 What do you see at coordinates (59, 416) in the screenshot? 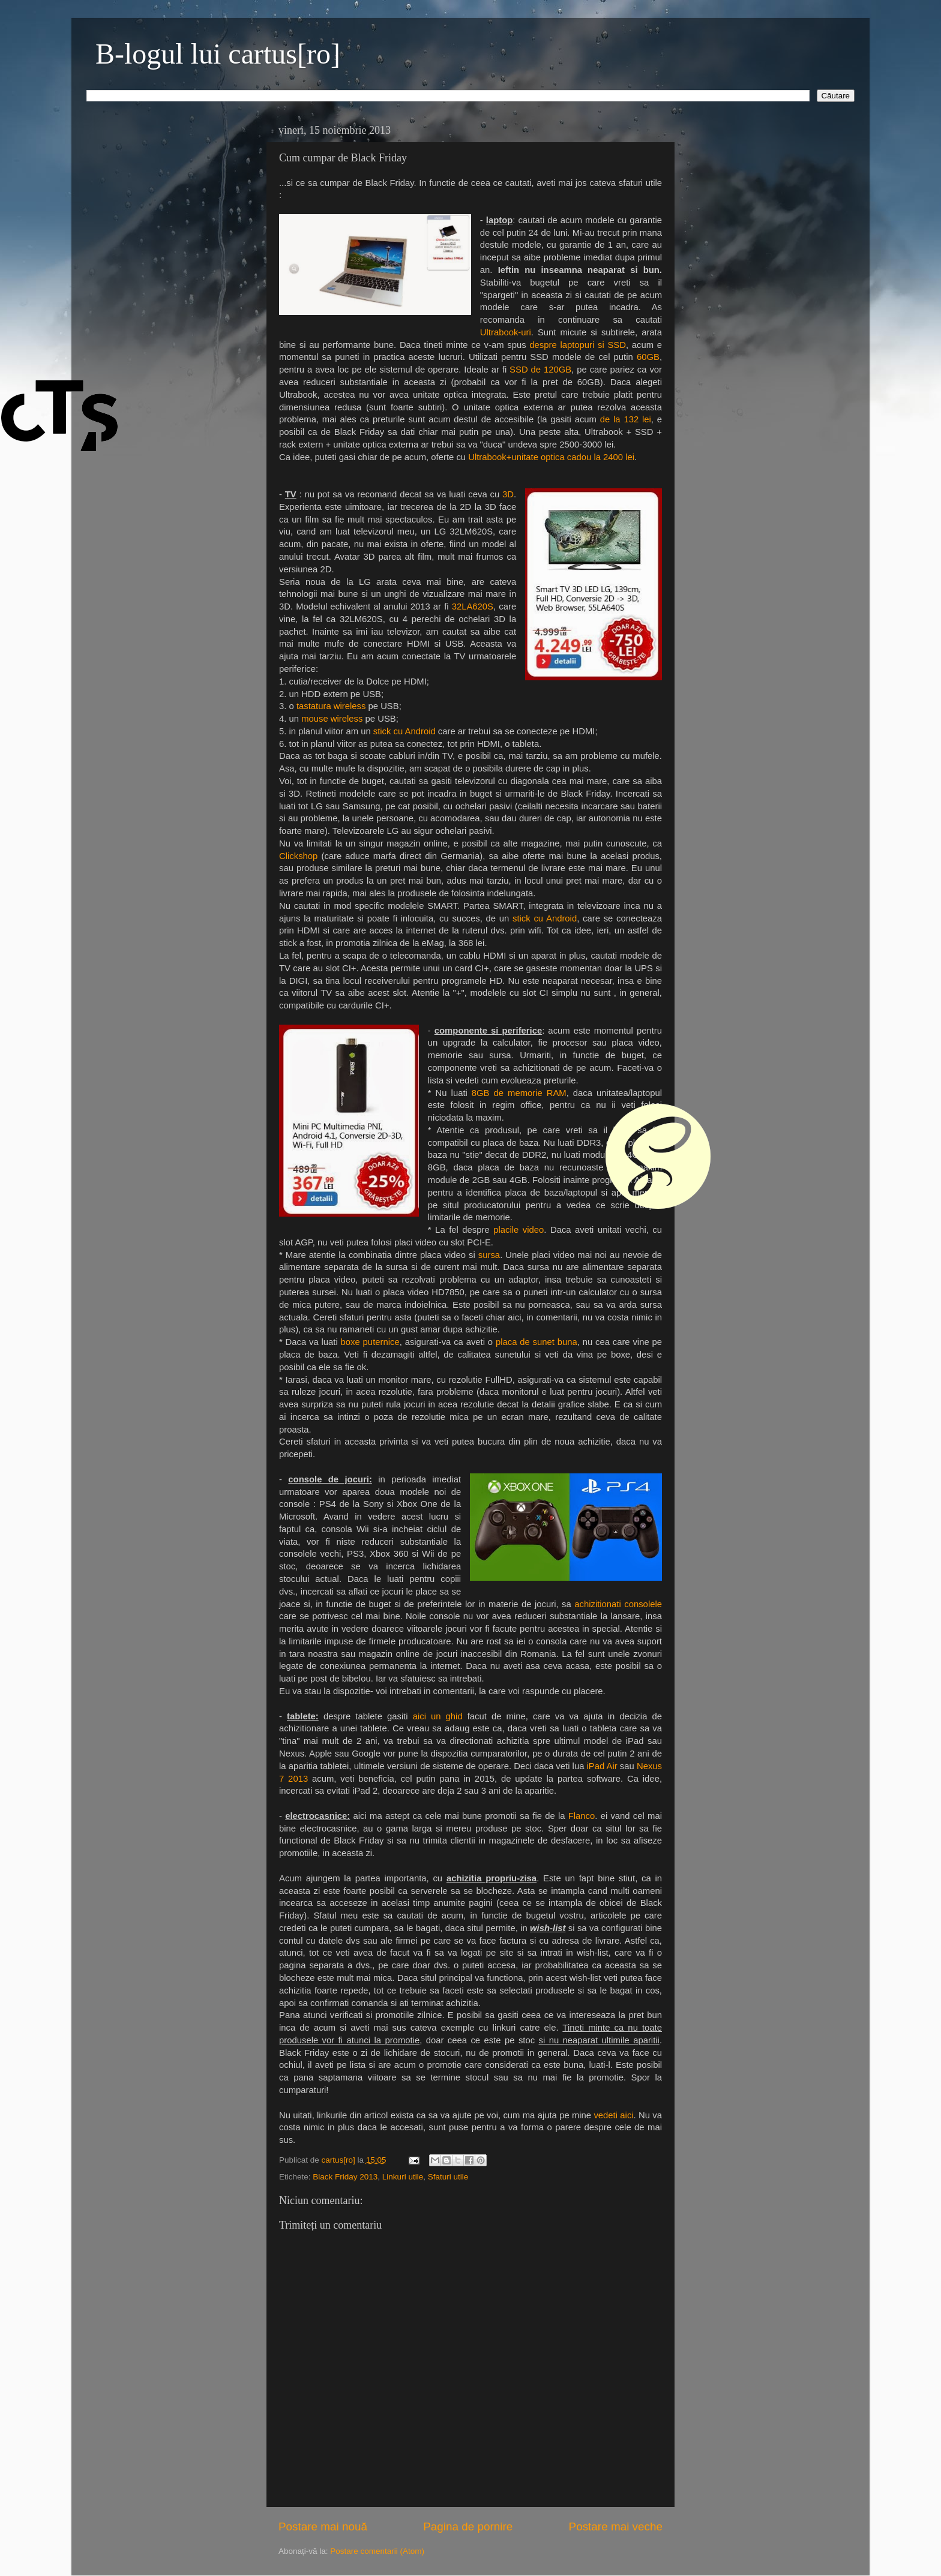
I see `CTS corporation logo` at bounding box center [59, 416].